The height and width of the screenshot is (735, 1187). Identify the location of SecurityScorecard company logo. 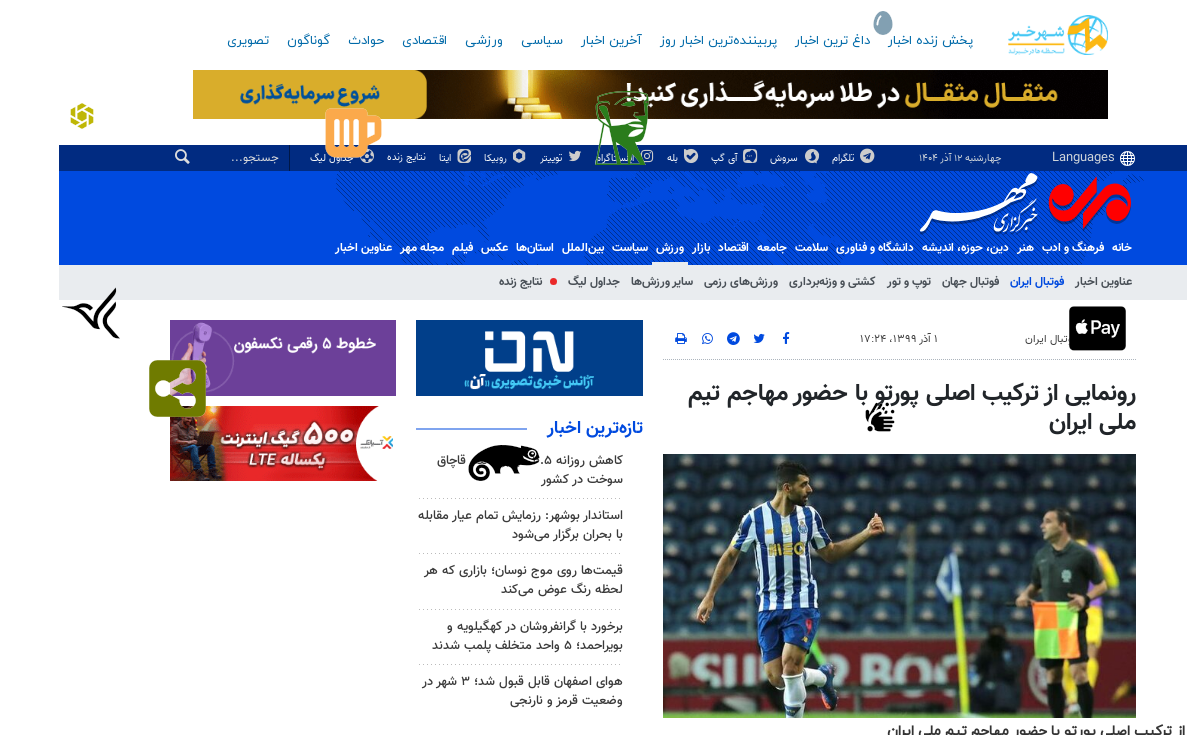
(82, 116).